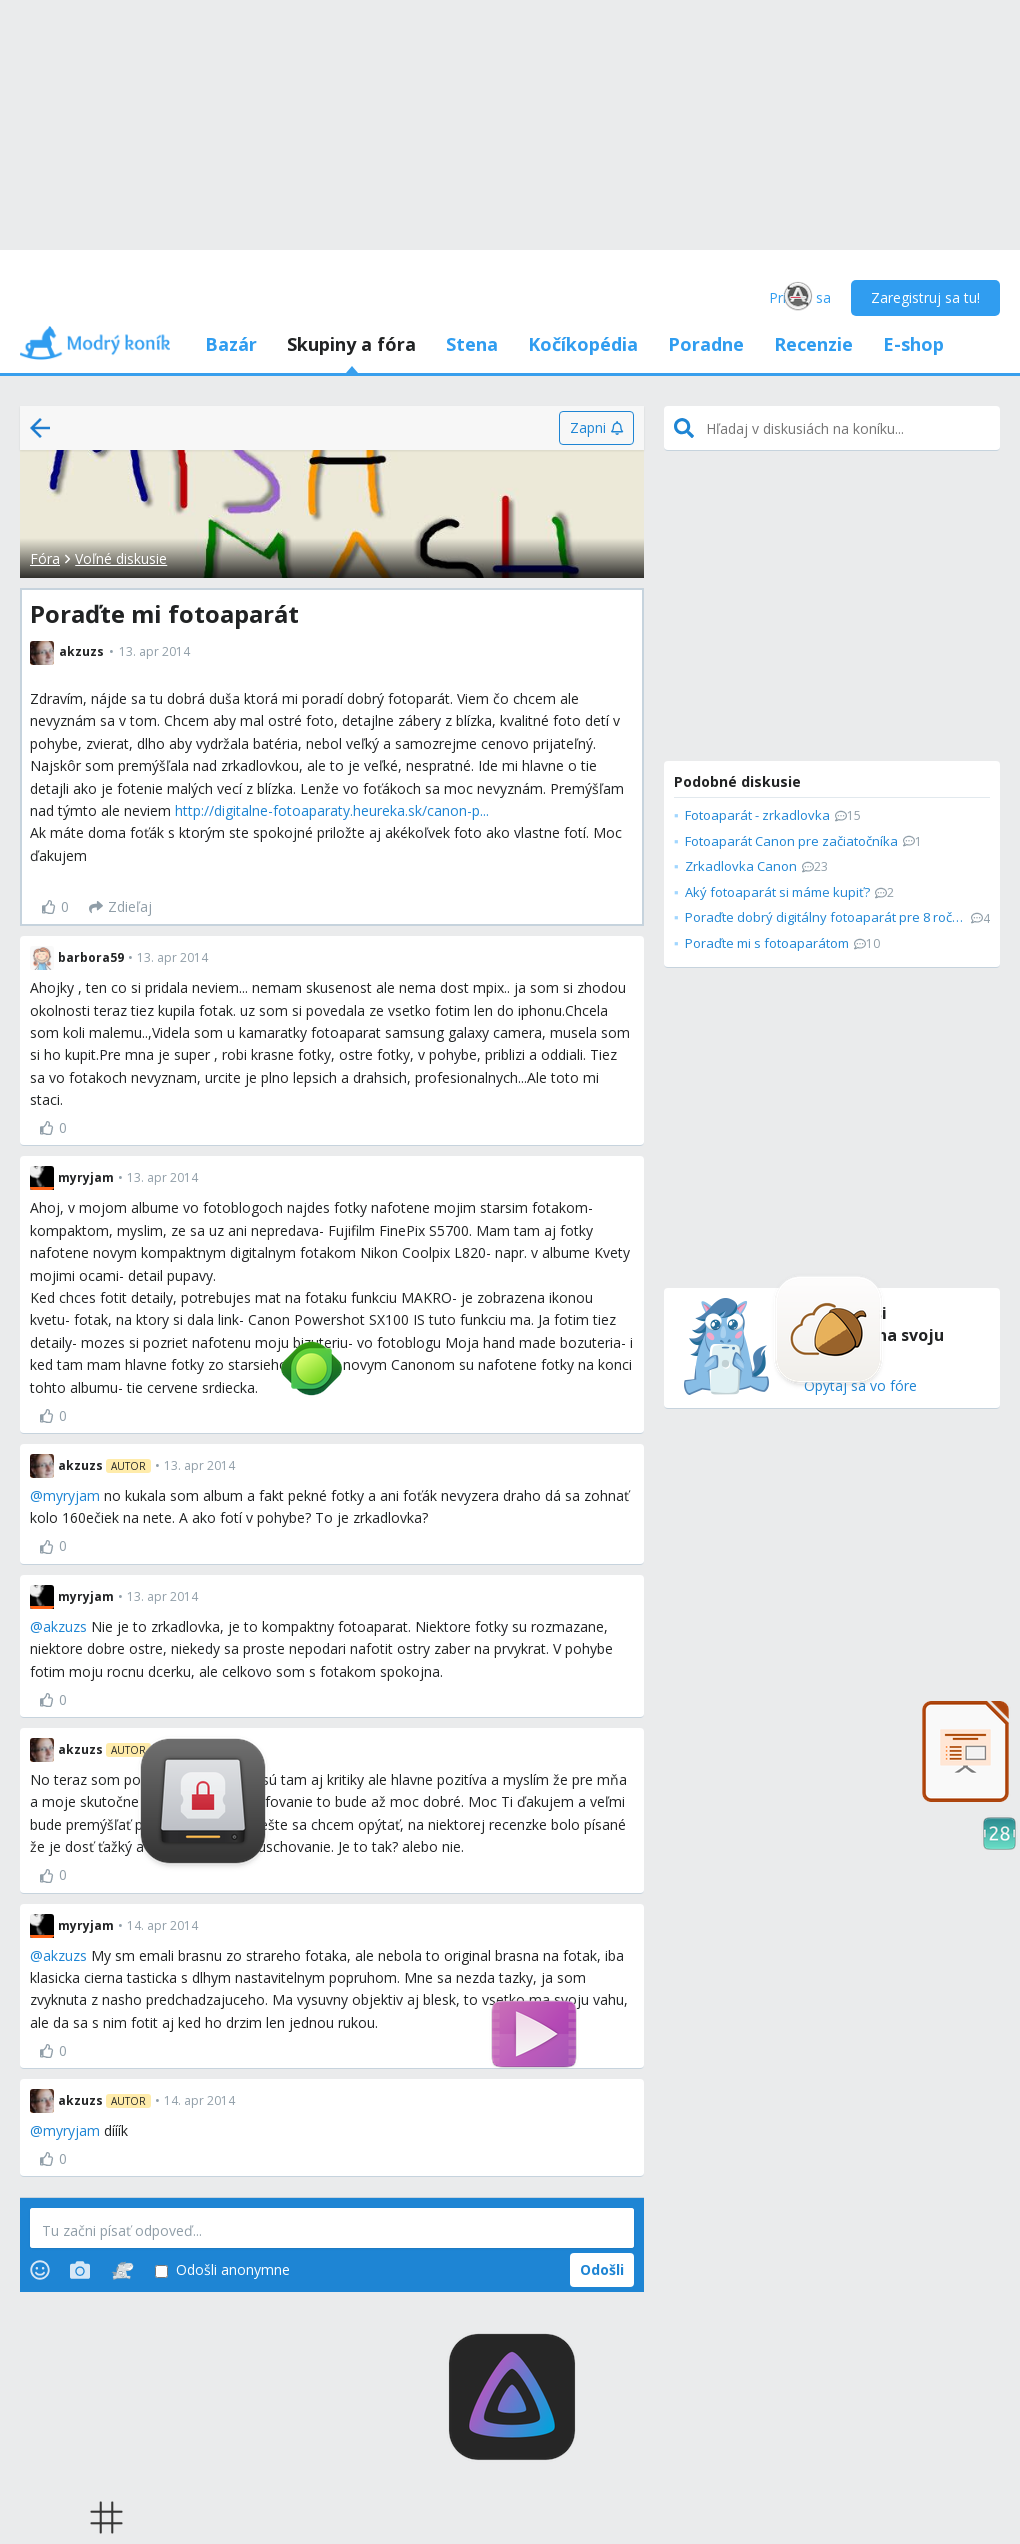  What do you see at coordinates (534, 2034) in the screenshot?
I see `open the video player app` at bounding box center [534, 2034].